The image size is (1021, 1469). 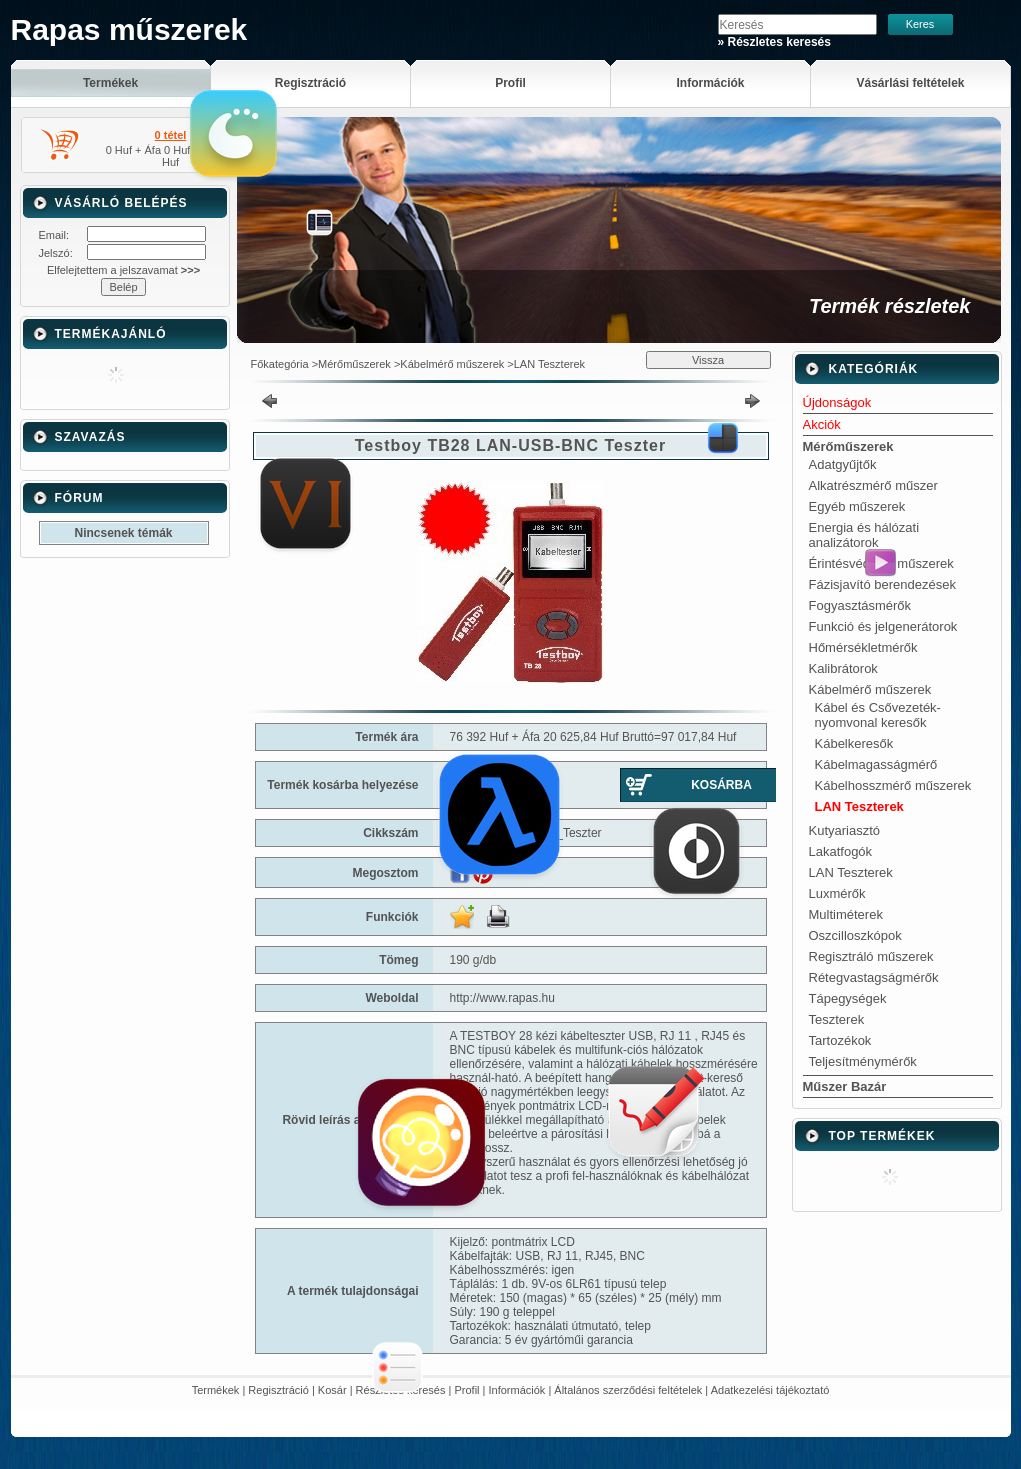 I want to click on switch between virtual desktops or workspaces, so click(x=723, y=438).